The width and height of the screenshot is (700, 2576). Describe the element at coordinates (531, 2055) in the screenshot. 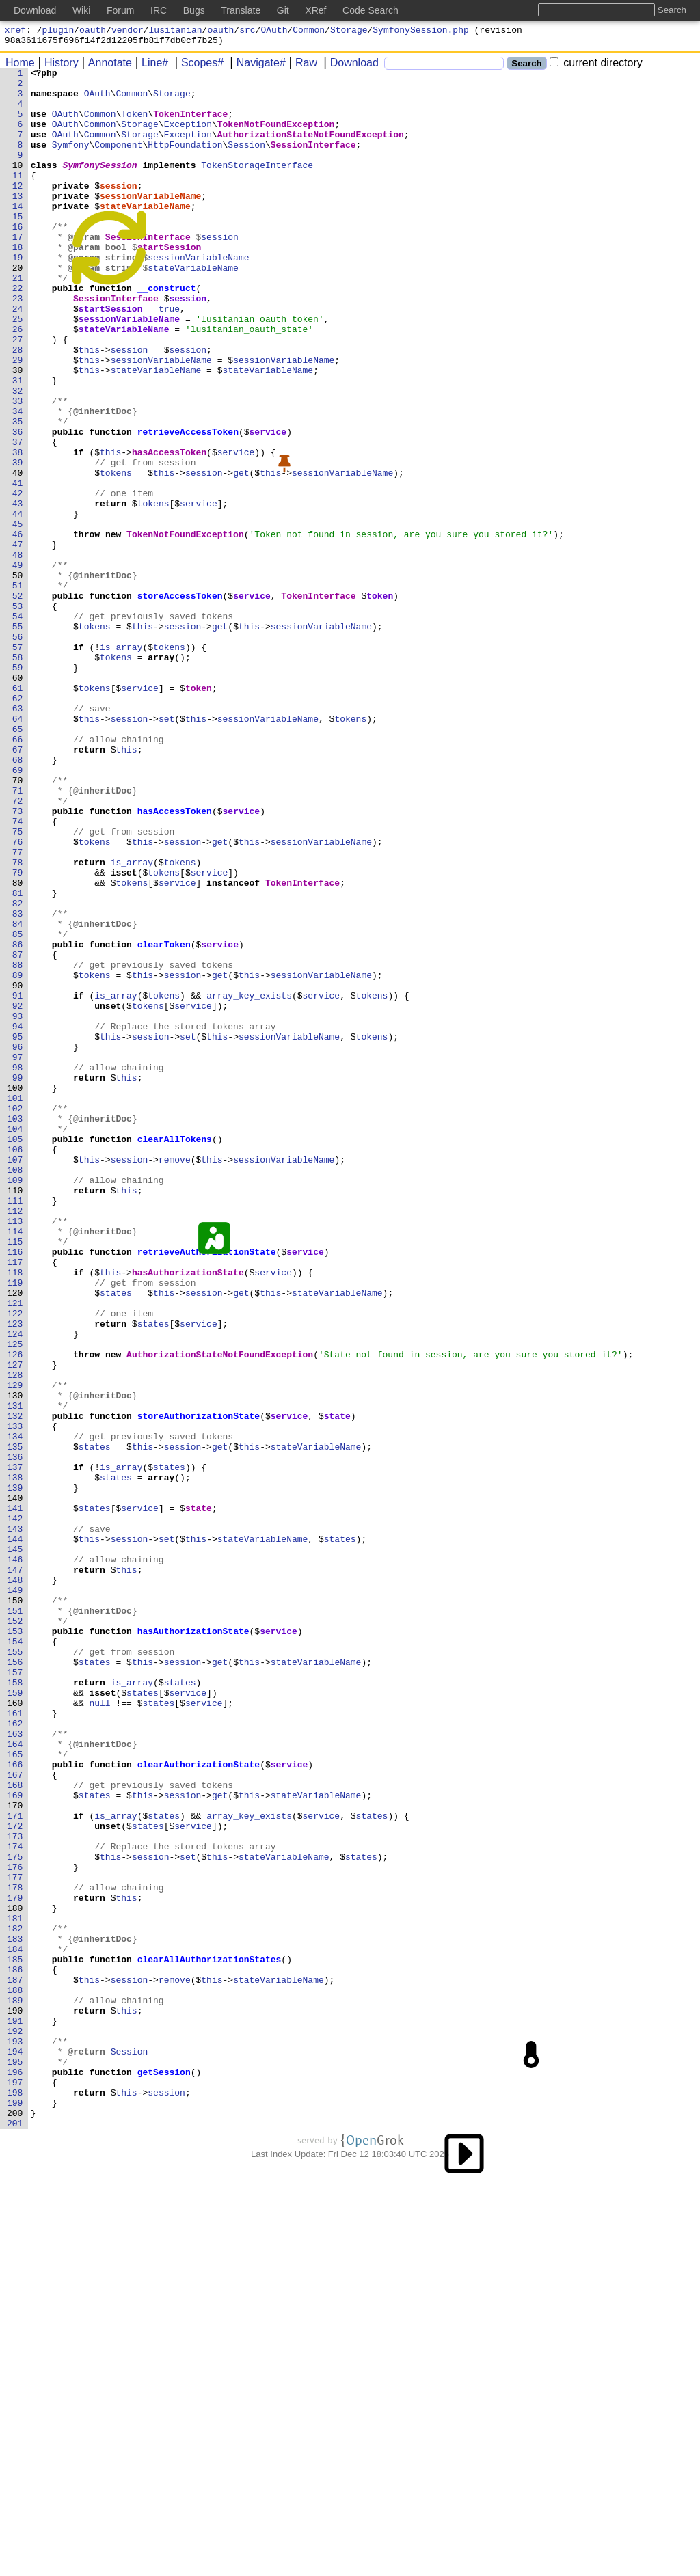

I see `indicates lowest temperature or cold setting` at that location.